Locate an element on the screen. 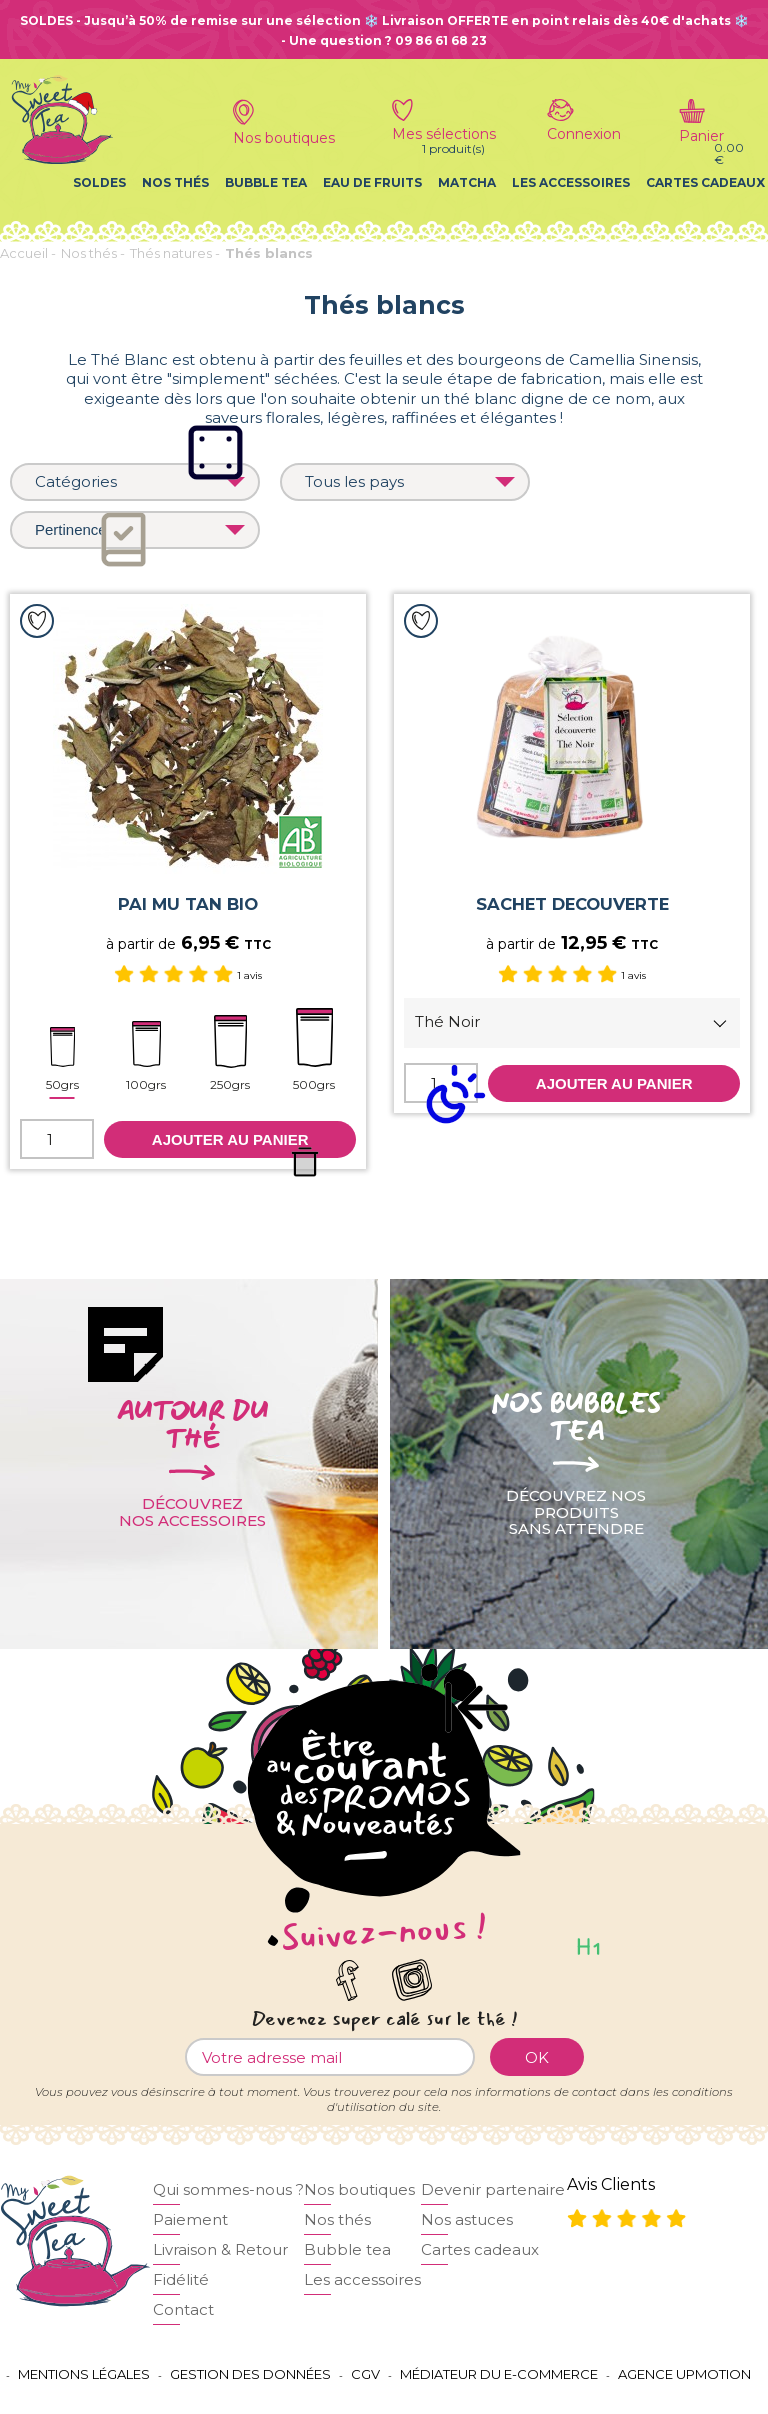  create a new sticky note is located at coordinates (125, 1344).